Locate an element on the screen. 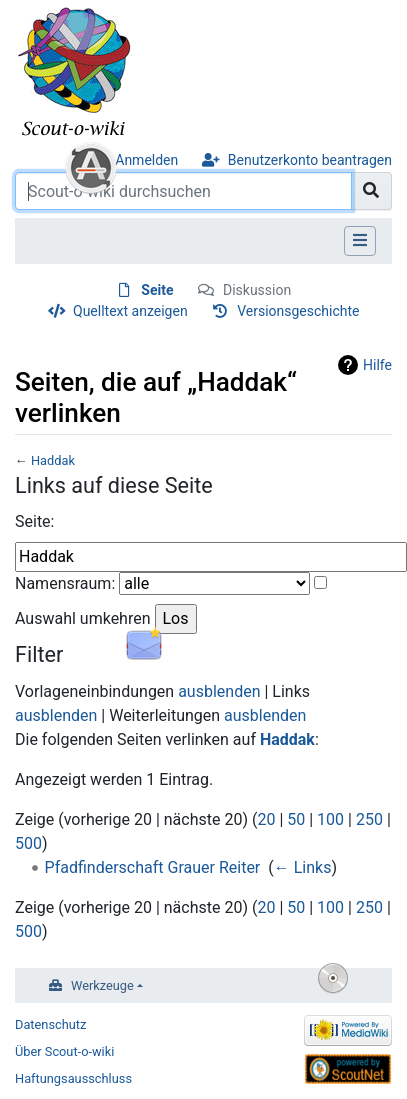  check for available software updates is located at coordinates (91, 168).